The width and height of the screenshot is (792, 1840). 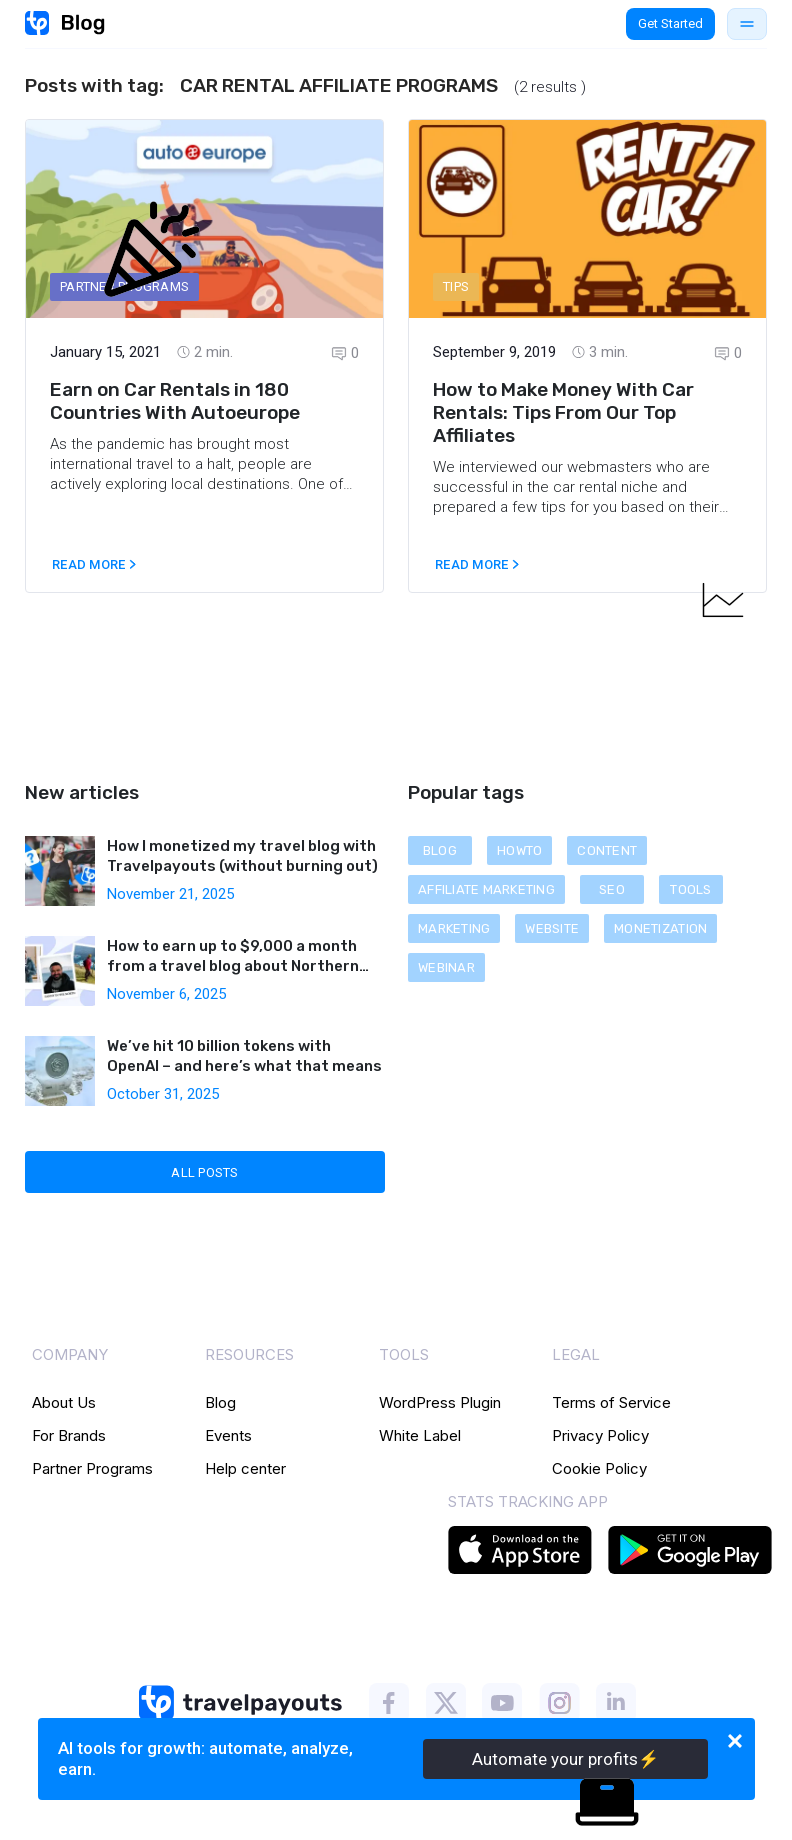 What do you see at coordinates (146, 254) in the screenshot?
I see `indicates a celebration or achievement` at bounding box center [146, 254].